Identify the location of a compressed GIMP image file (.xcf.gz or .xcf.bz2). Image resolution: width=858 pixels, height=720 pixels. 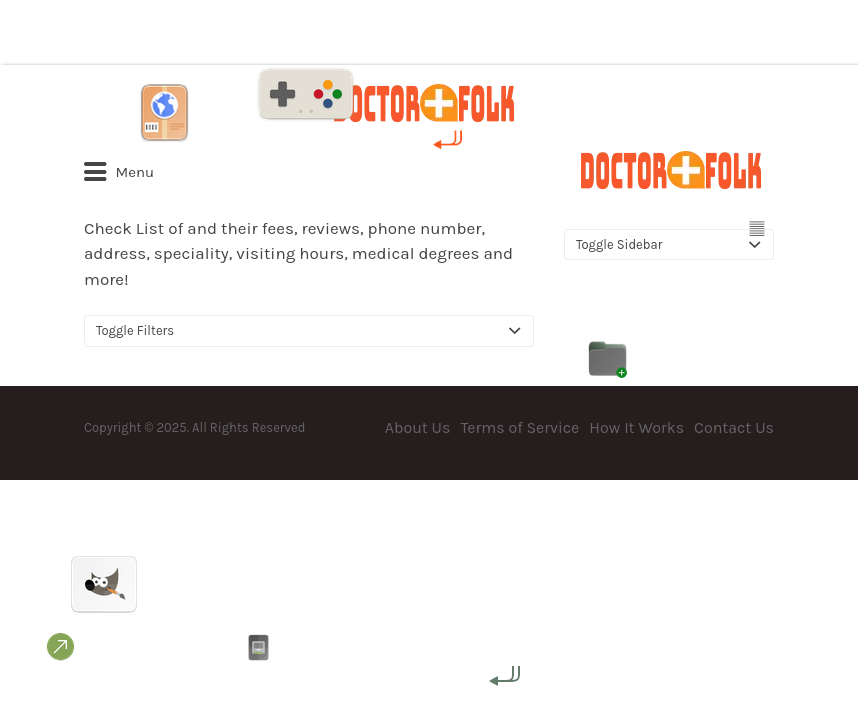
(104, 582).